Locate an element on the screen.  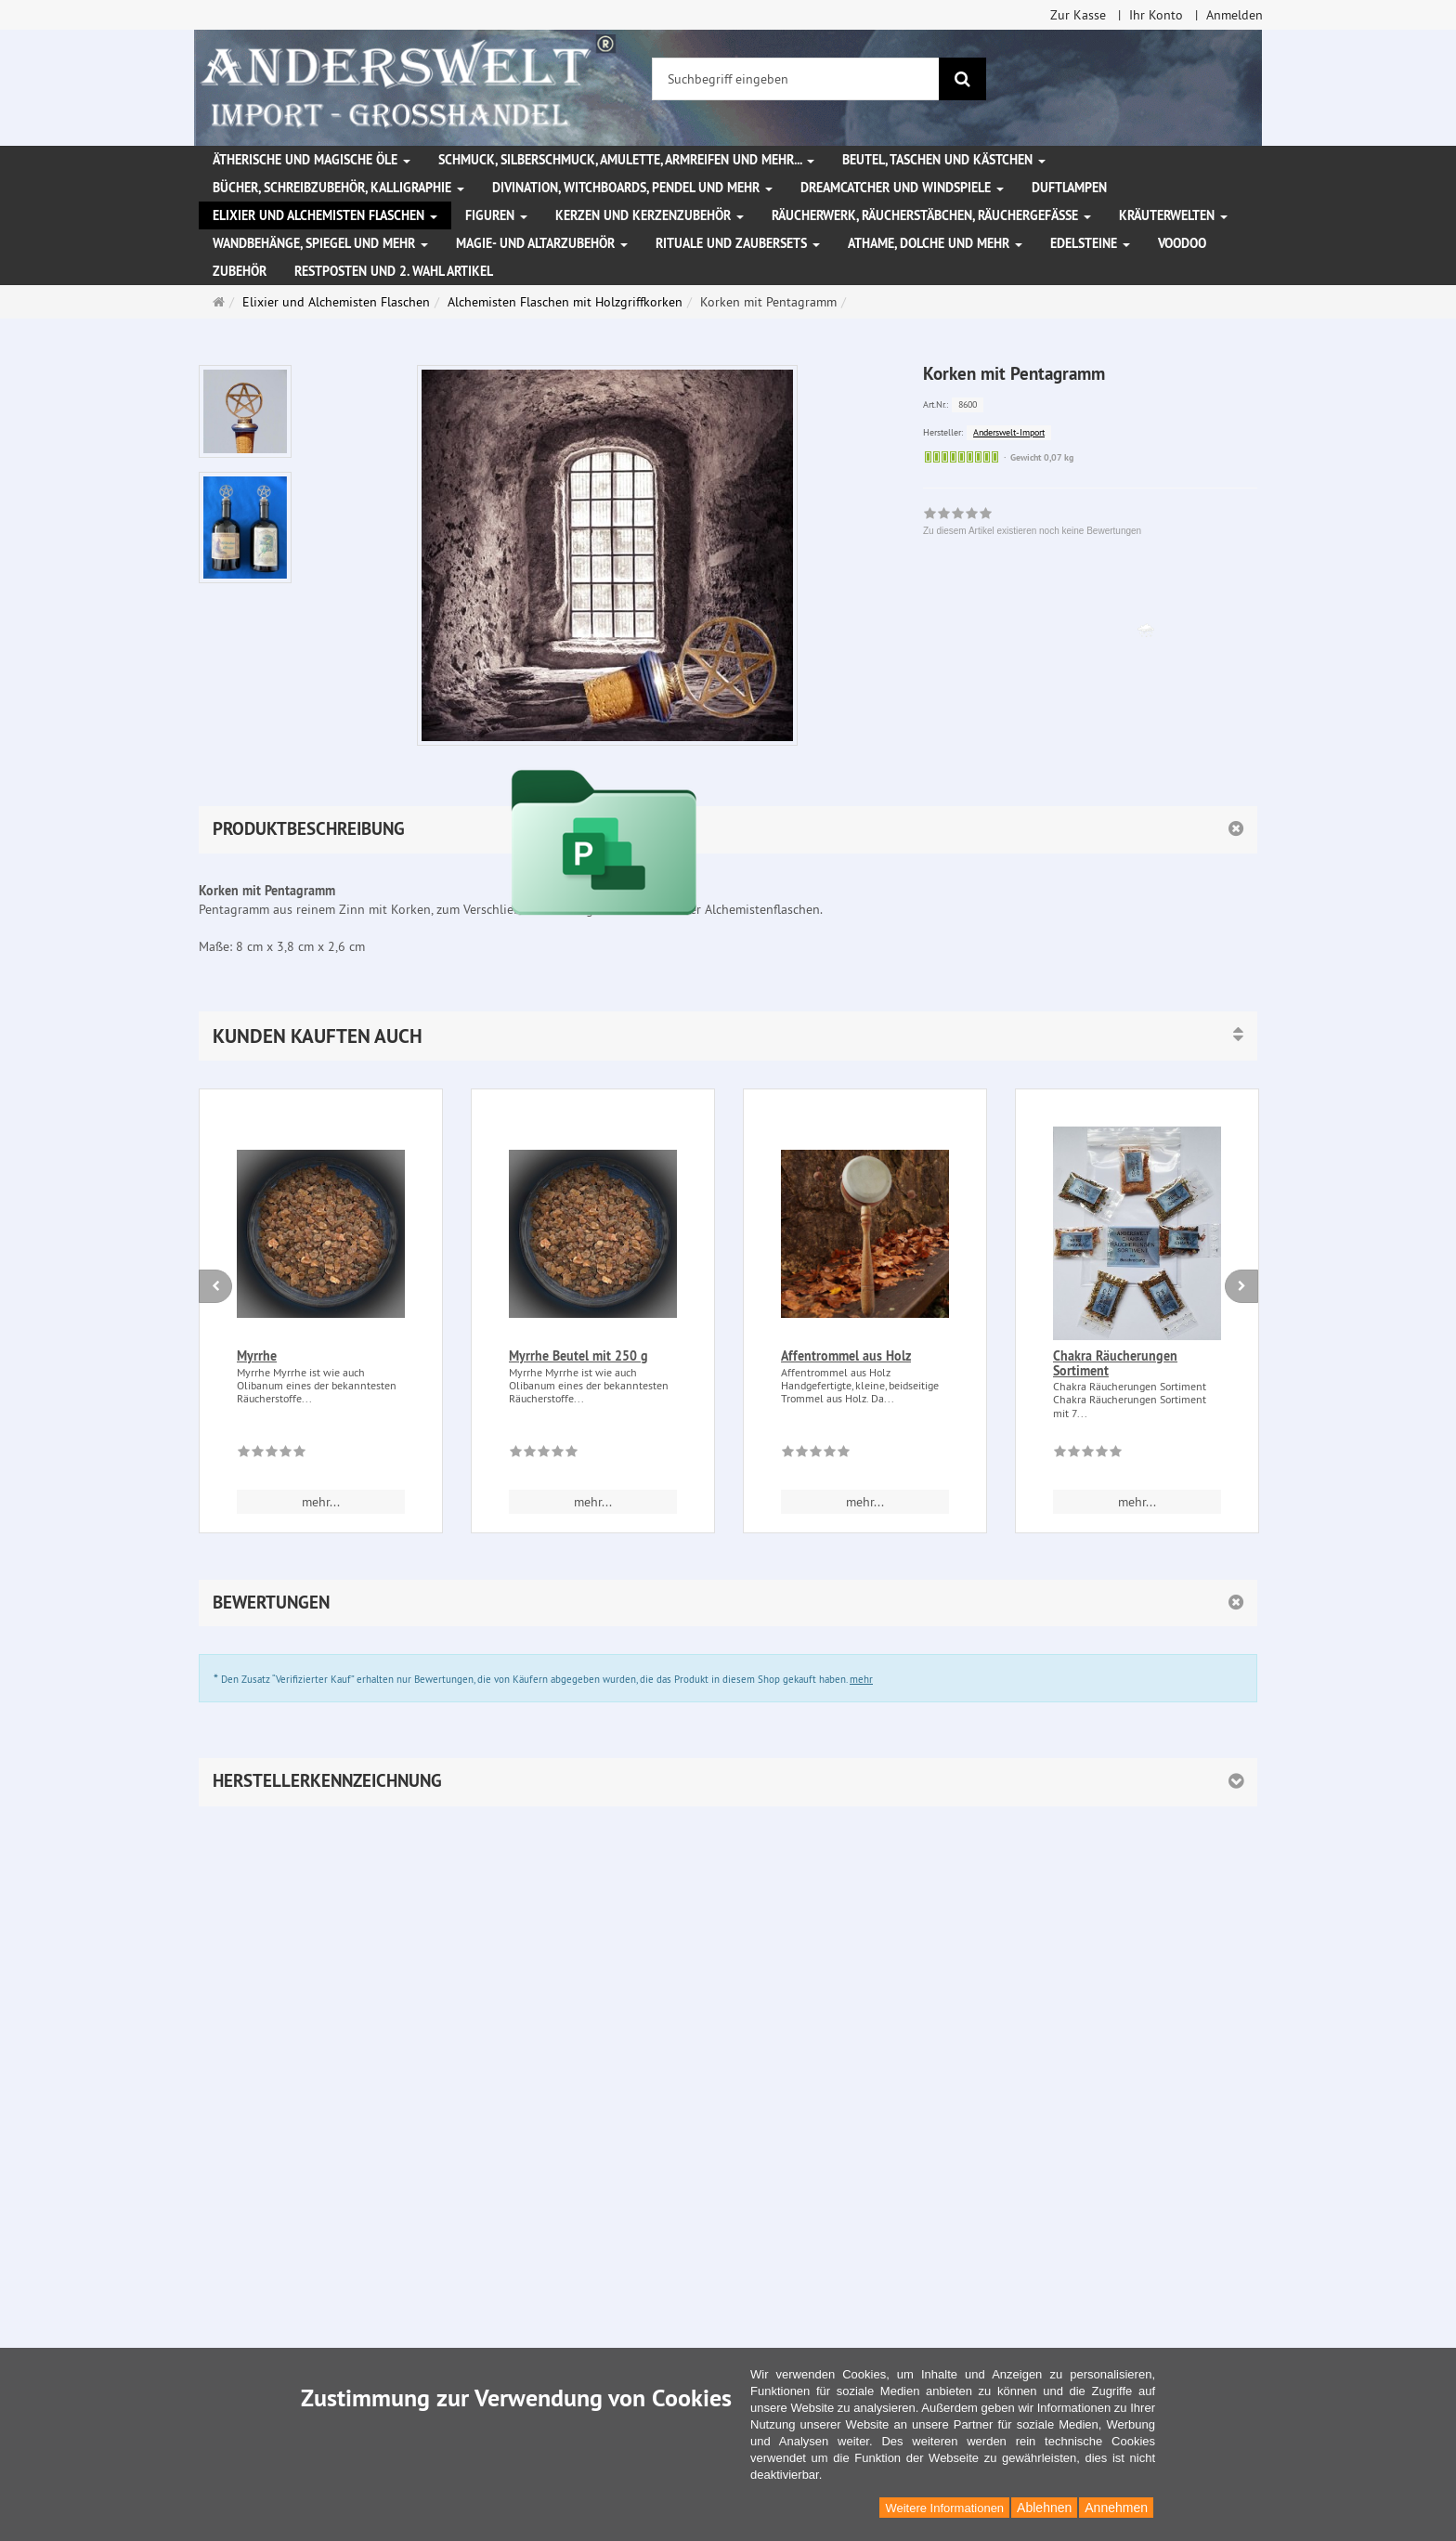
indicates snowy weather conditions is located at coordinates (1146, 629).